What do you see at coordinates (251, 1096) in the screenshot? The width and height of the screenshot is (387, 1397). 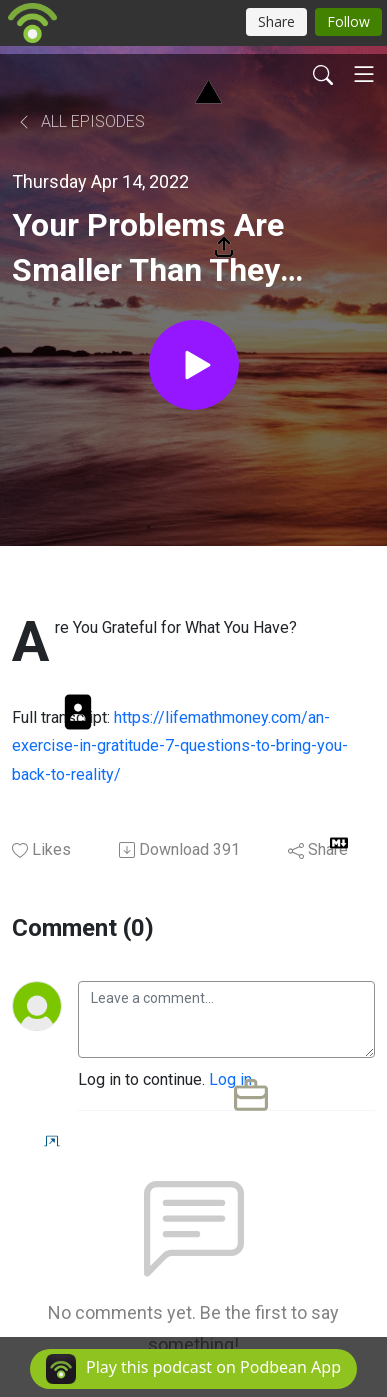 I see `access work or business-related content` at bounding box center [251, 1096].